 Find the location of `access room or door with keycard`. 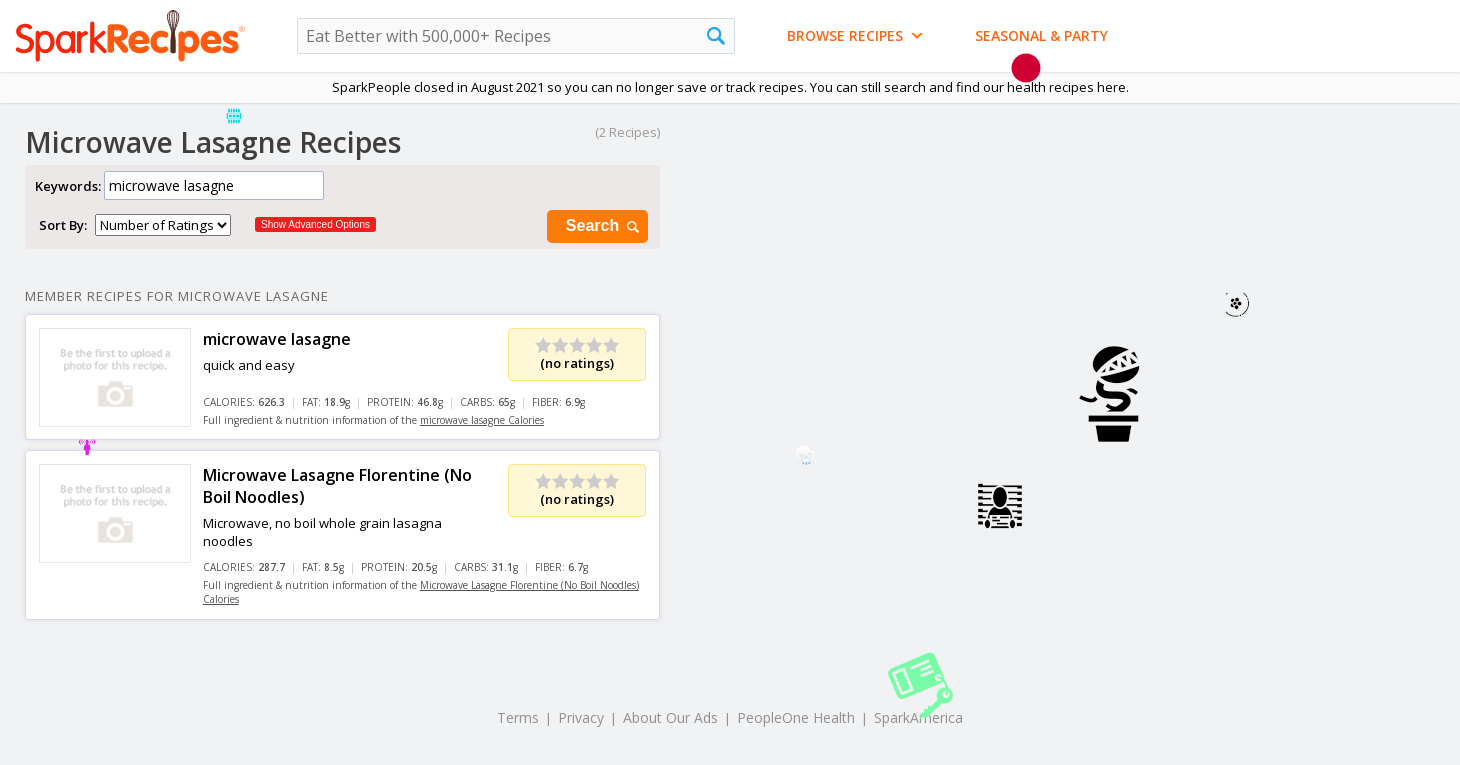

access room or door with keycard is located at coordinates (920, 685).